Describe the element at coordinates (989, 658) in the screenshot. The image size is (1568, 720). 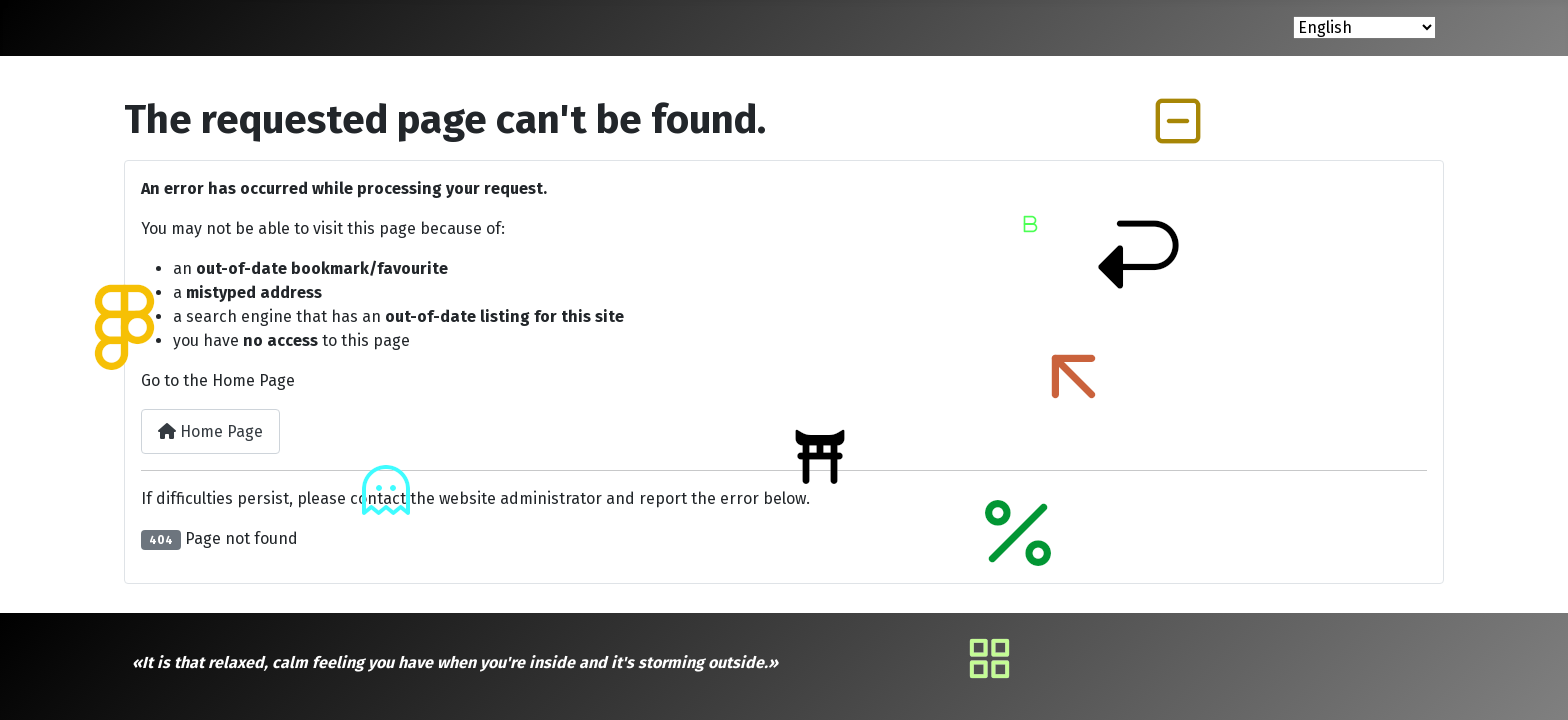
I see `view items in grid layout` at that location.